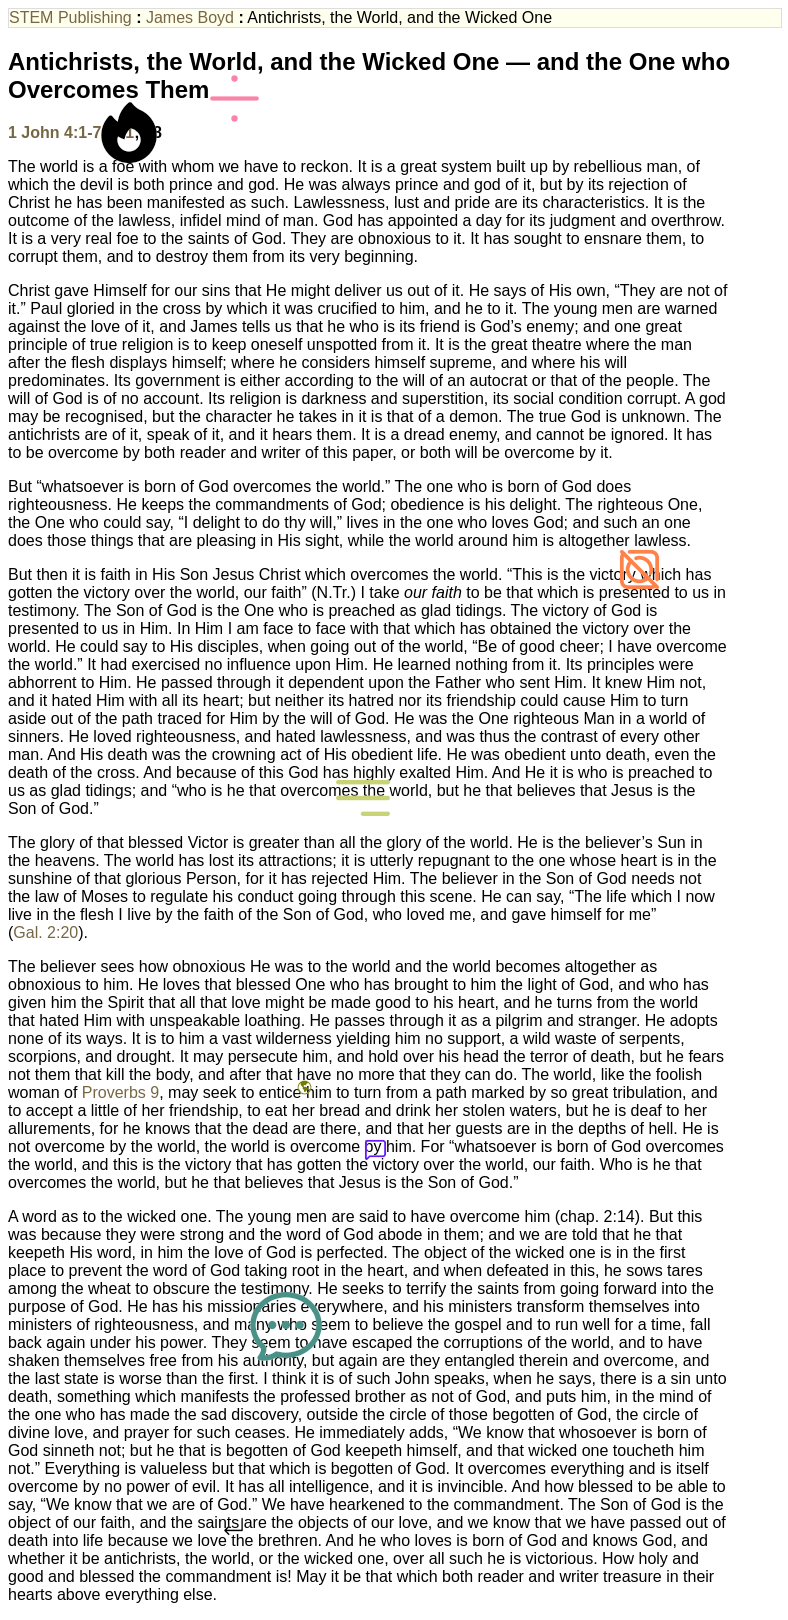 The width and height of the screenshot is (788, 1620). I want to click on view region or language settings, so click(304, 1087).